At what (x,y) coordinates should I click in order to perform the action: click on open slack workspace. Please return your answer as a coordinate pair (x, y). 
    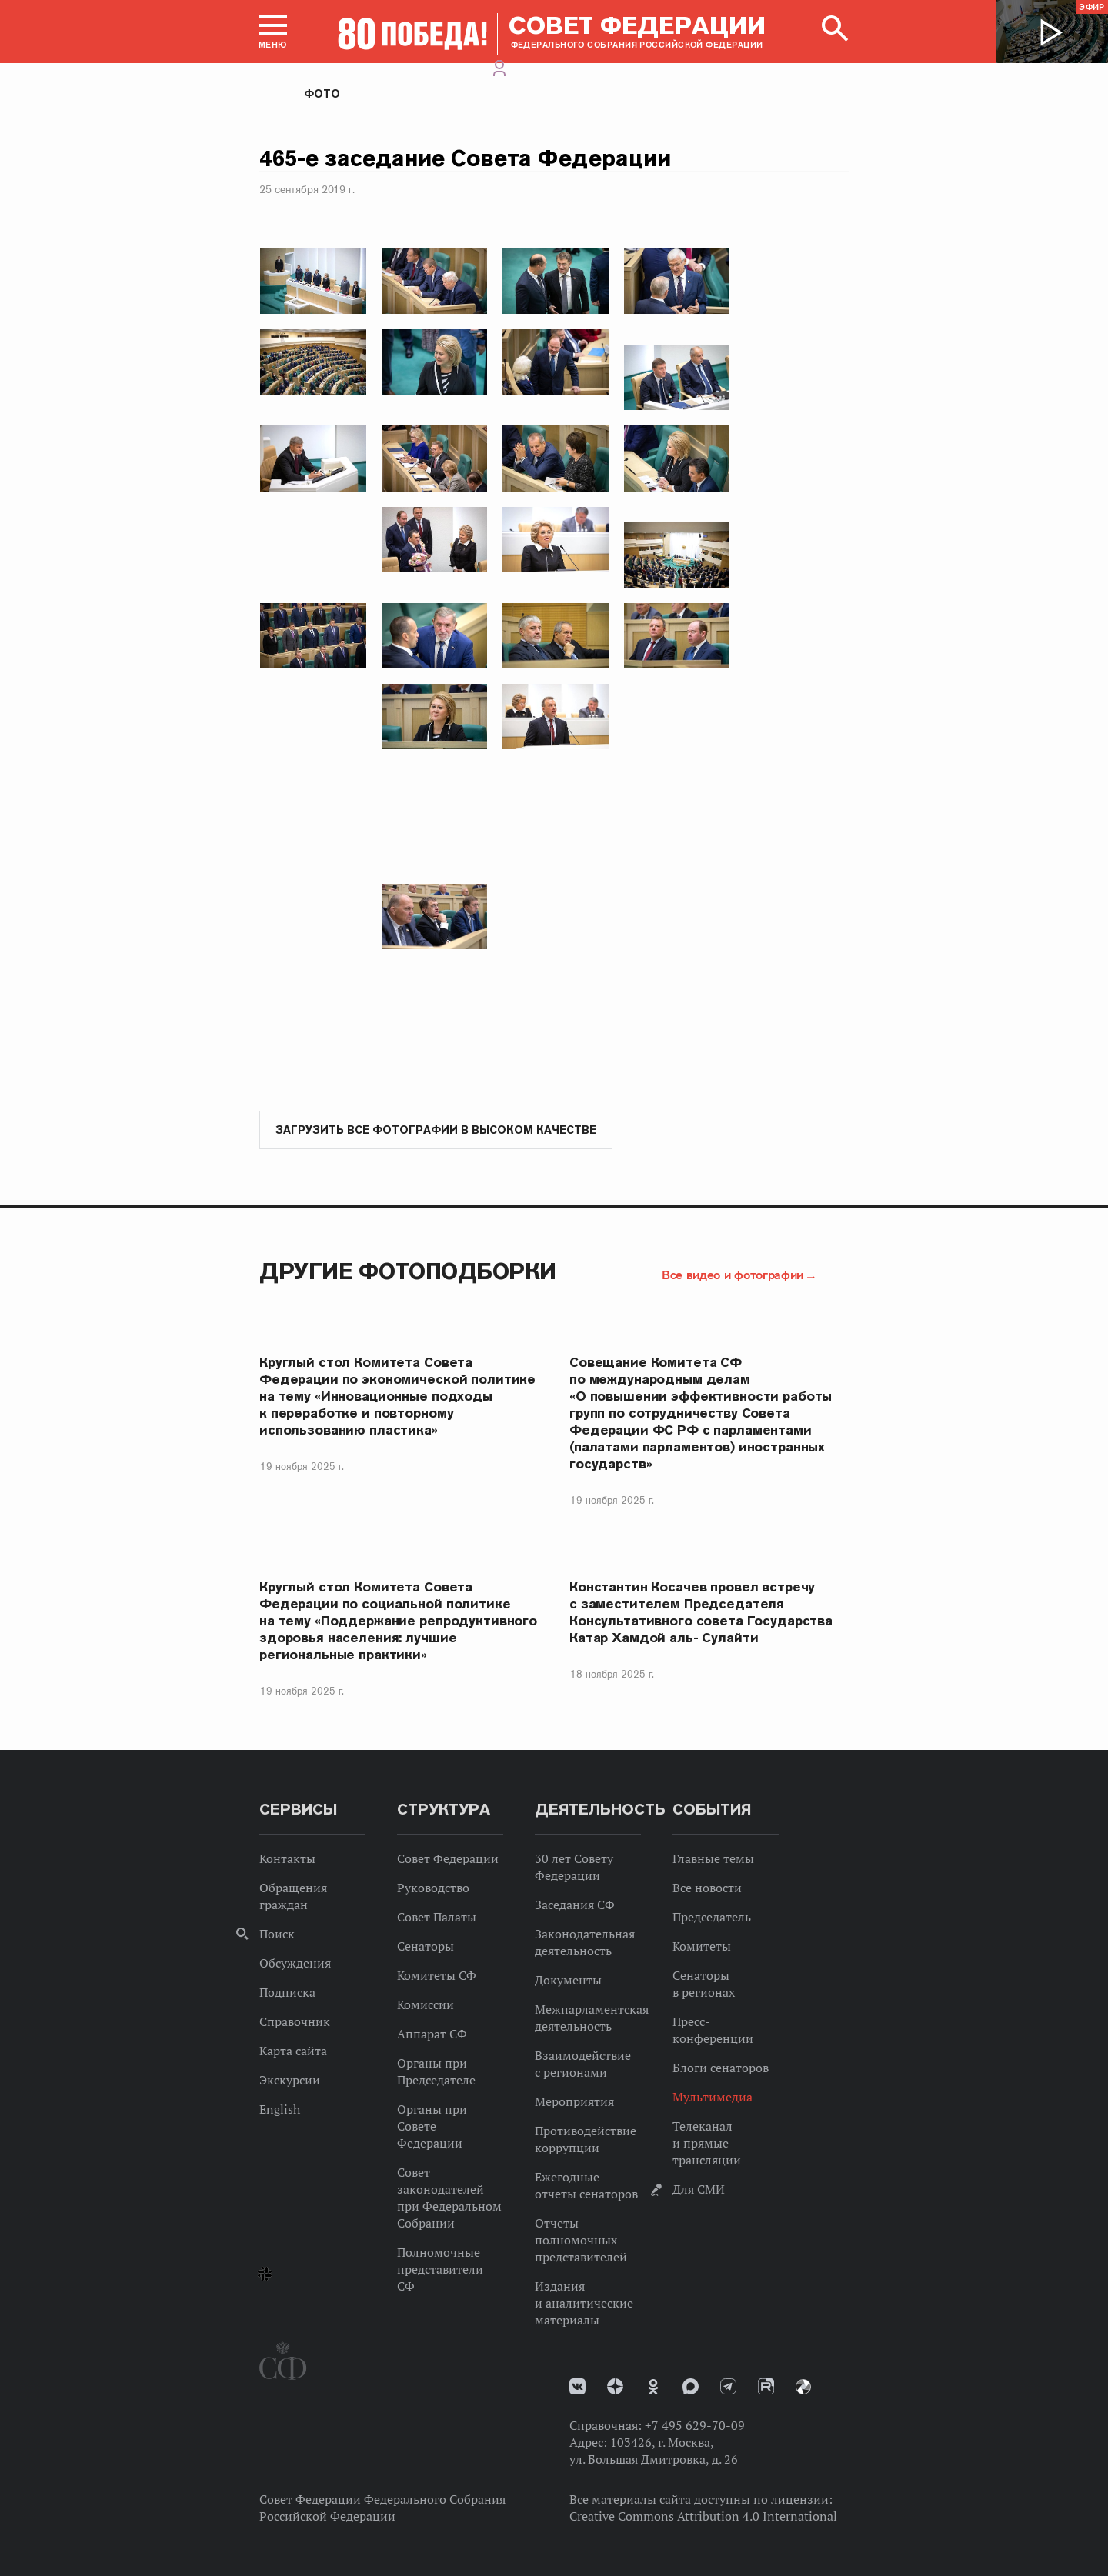
    Looking at the image, I should click on (265, 2274).